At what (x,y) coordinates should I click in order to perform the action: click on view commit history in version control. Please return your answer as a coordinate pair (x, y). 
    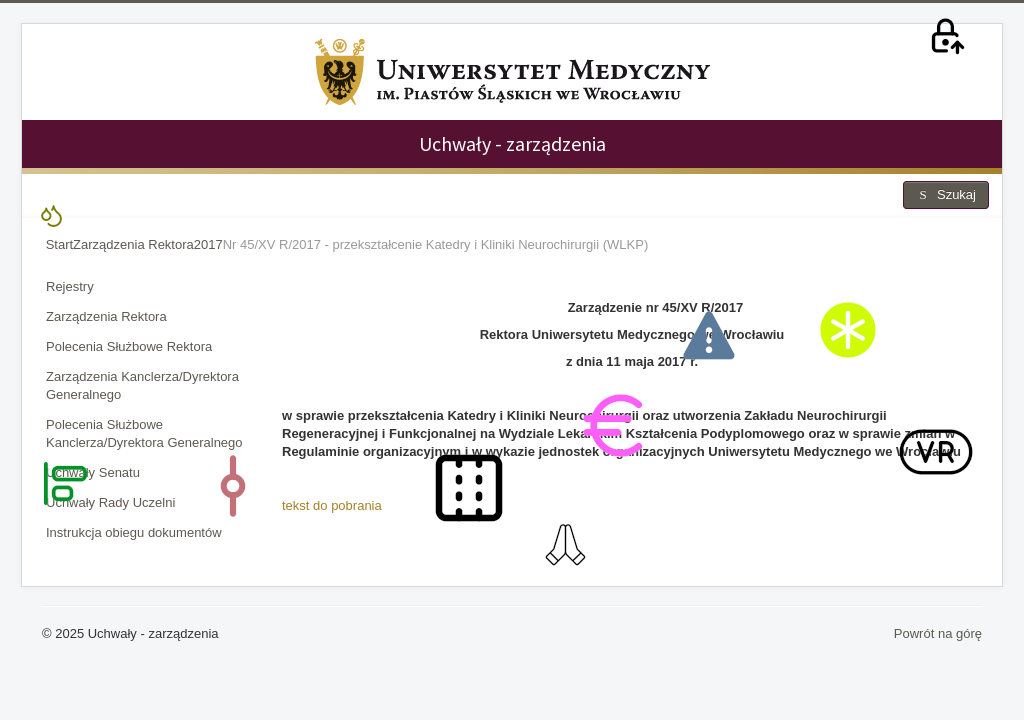
    Looking at the image, I should click on (233, 486).